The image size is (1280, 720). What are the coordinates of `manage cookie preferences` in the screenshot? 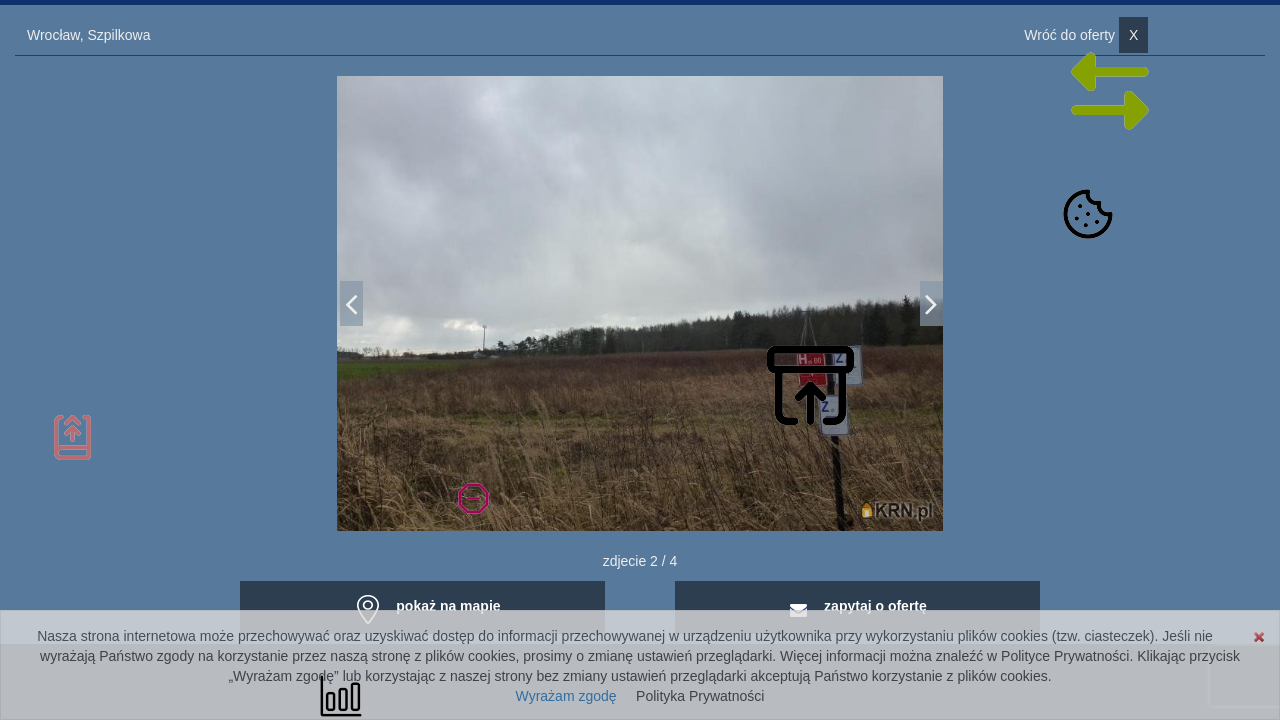 It's located at (1088, 214).